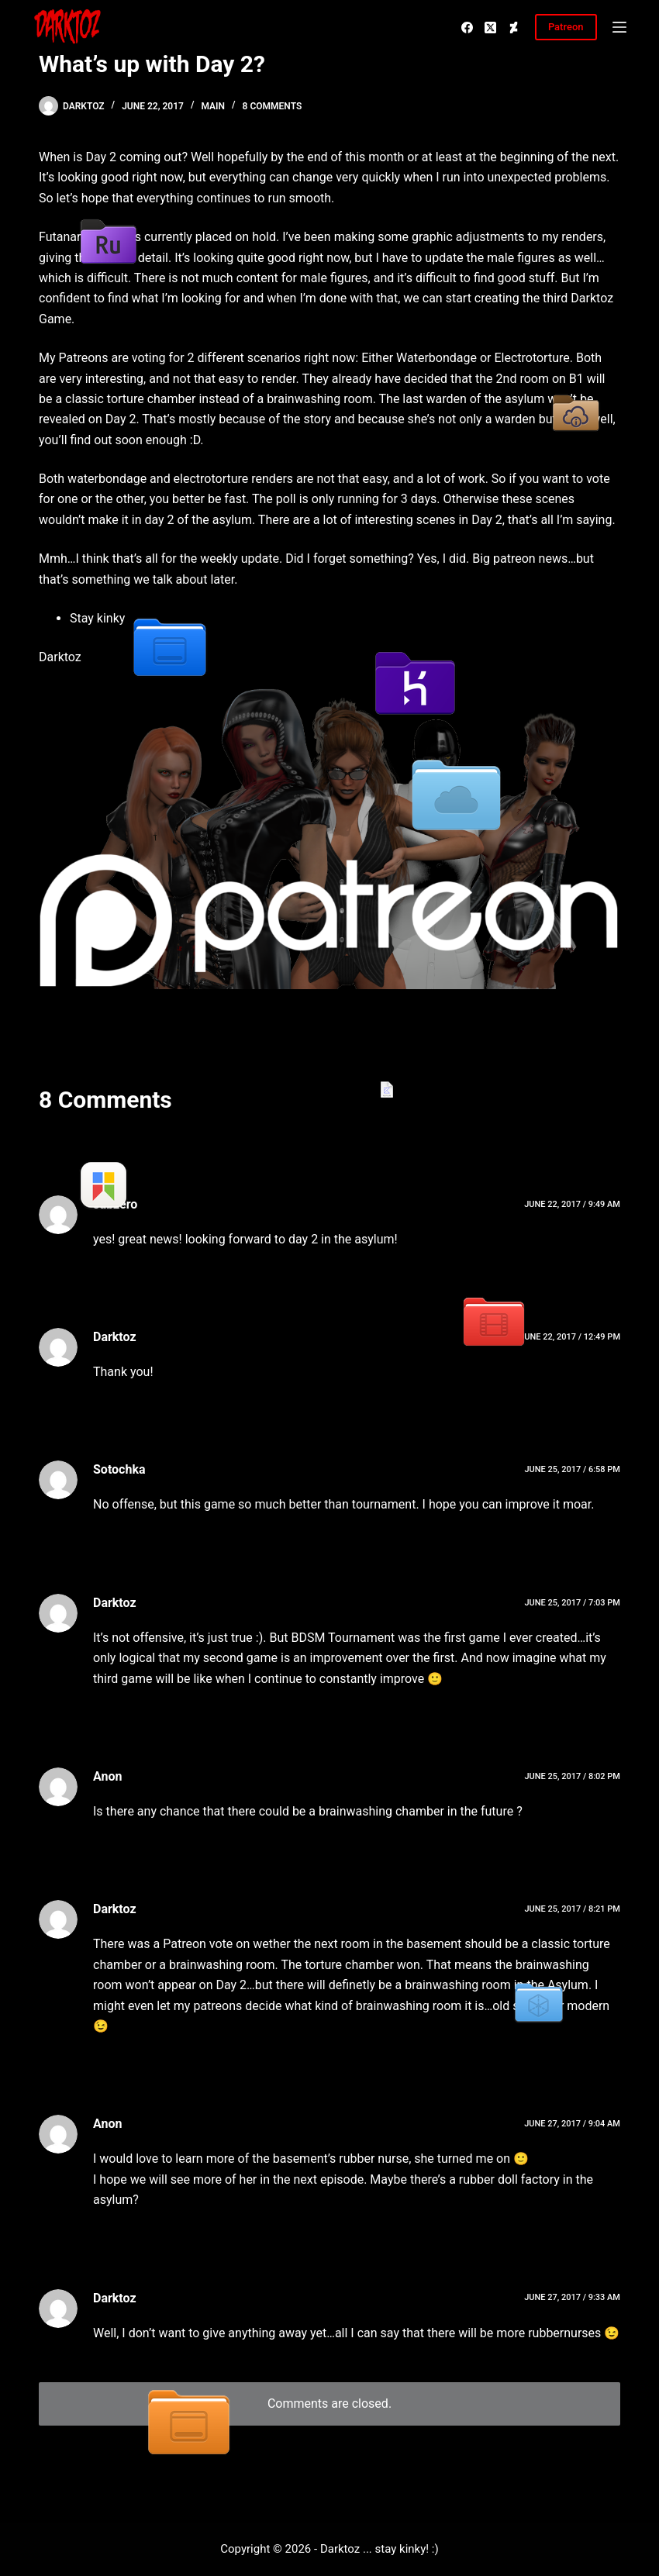 Image resolution: width=659 pixels, height=2576 pixels. Describe the element at coordinates (539, 2002) in the screenshot. I see `open 3D files folder` at that location.